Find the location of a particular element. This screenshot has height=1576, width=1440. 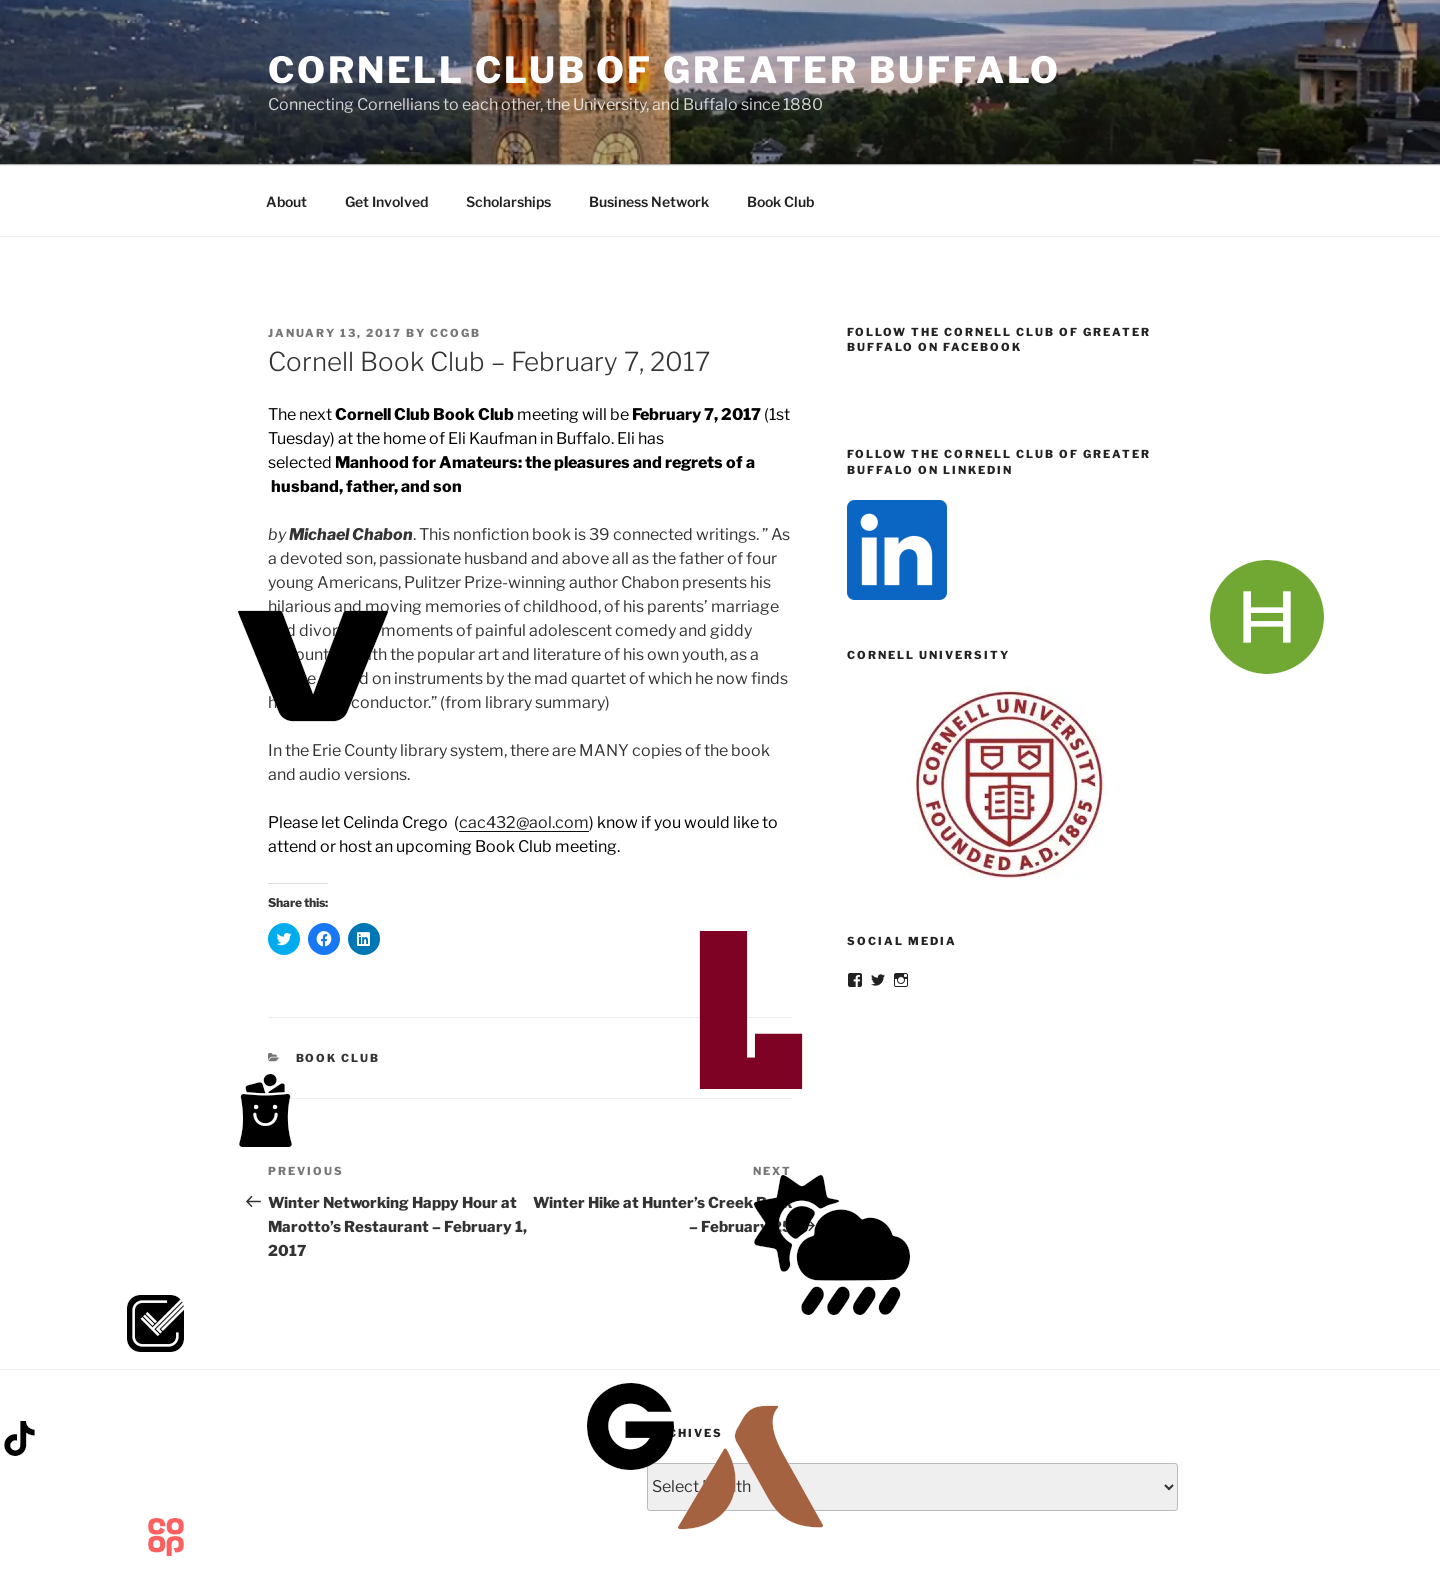

open the Groupon app is located at coordinates (630, 1426).